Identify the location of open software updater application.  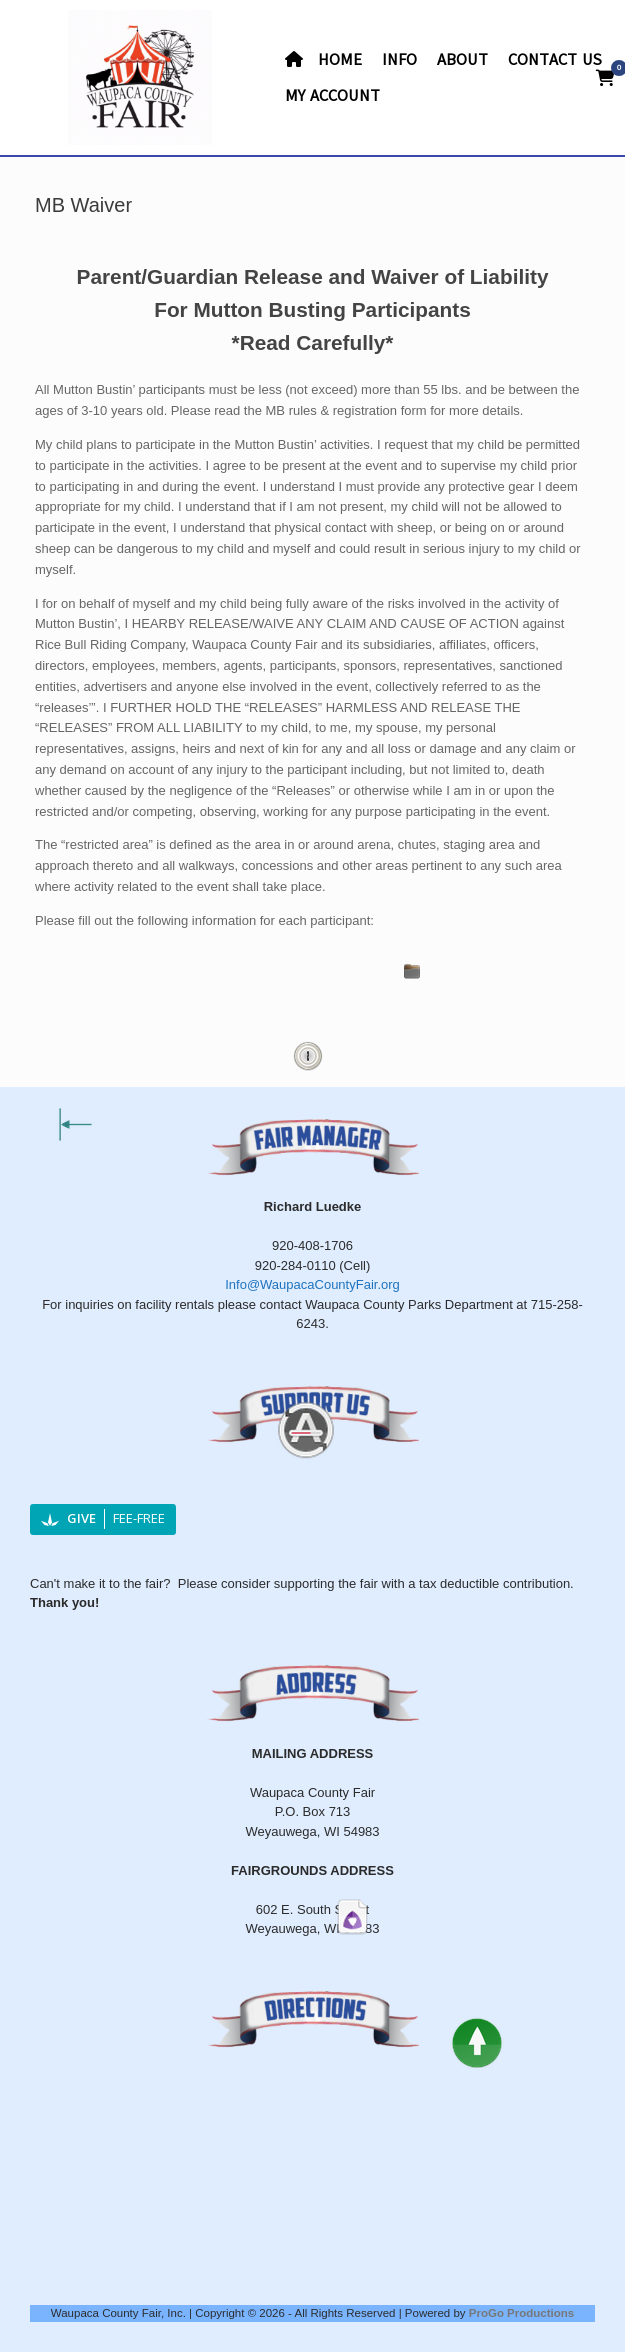
(306, 1430).